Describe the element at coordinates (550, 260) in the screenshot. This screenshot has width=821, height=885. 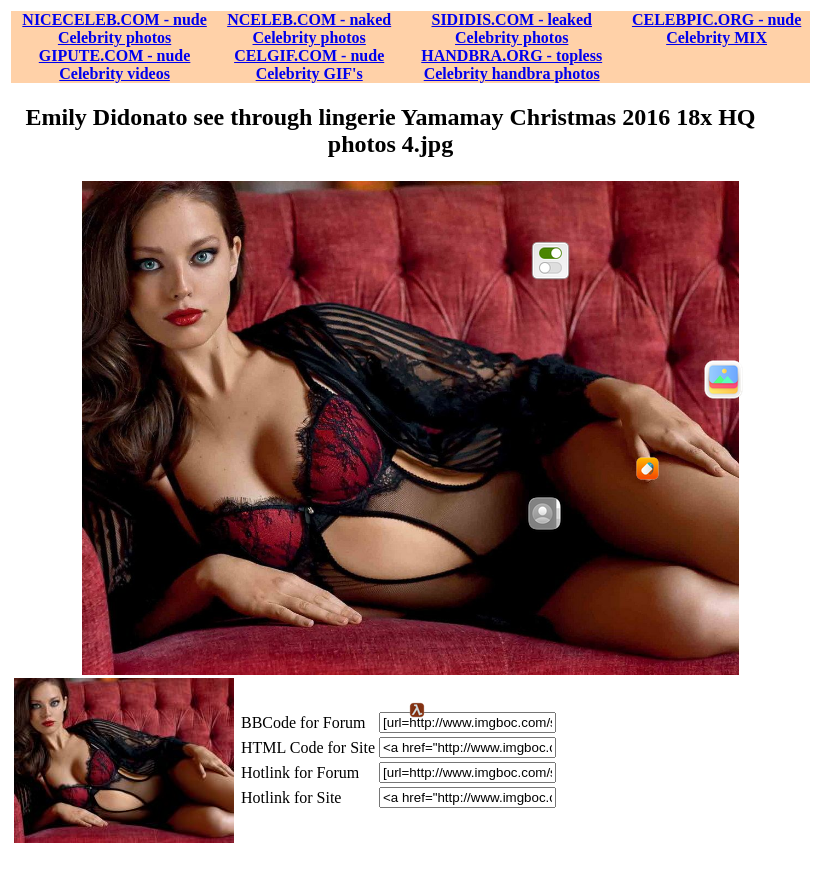
I see `open unity tweak tool settings` at that location.